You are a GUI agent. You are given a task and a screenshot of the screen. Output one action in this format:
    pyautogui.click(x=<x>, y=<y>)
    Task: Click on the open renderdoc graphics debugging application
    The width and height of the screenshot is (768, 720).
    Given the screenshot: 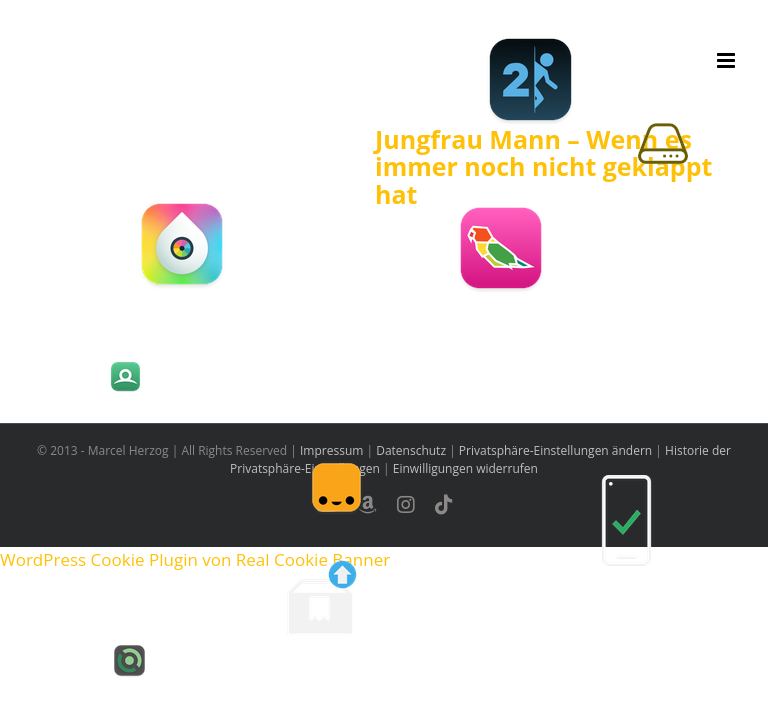 What is the action you would take?
    pyautogui.click(x=125, y=376)
    